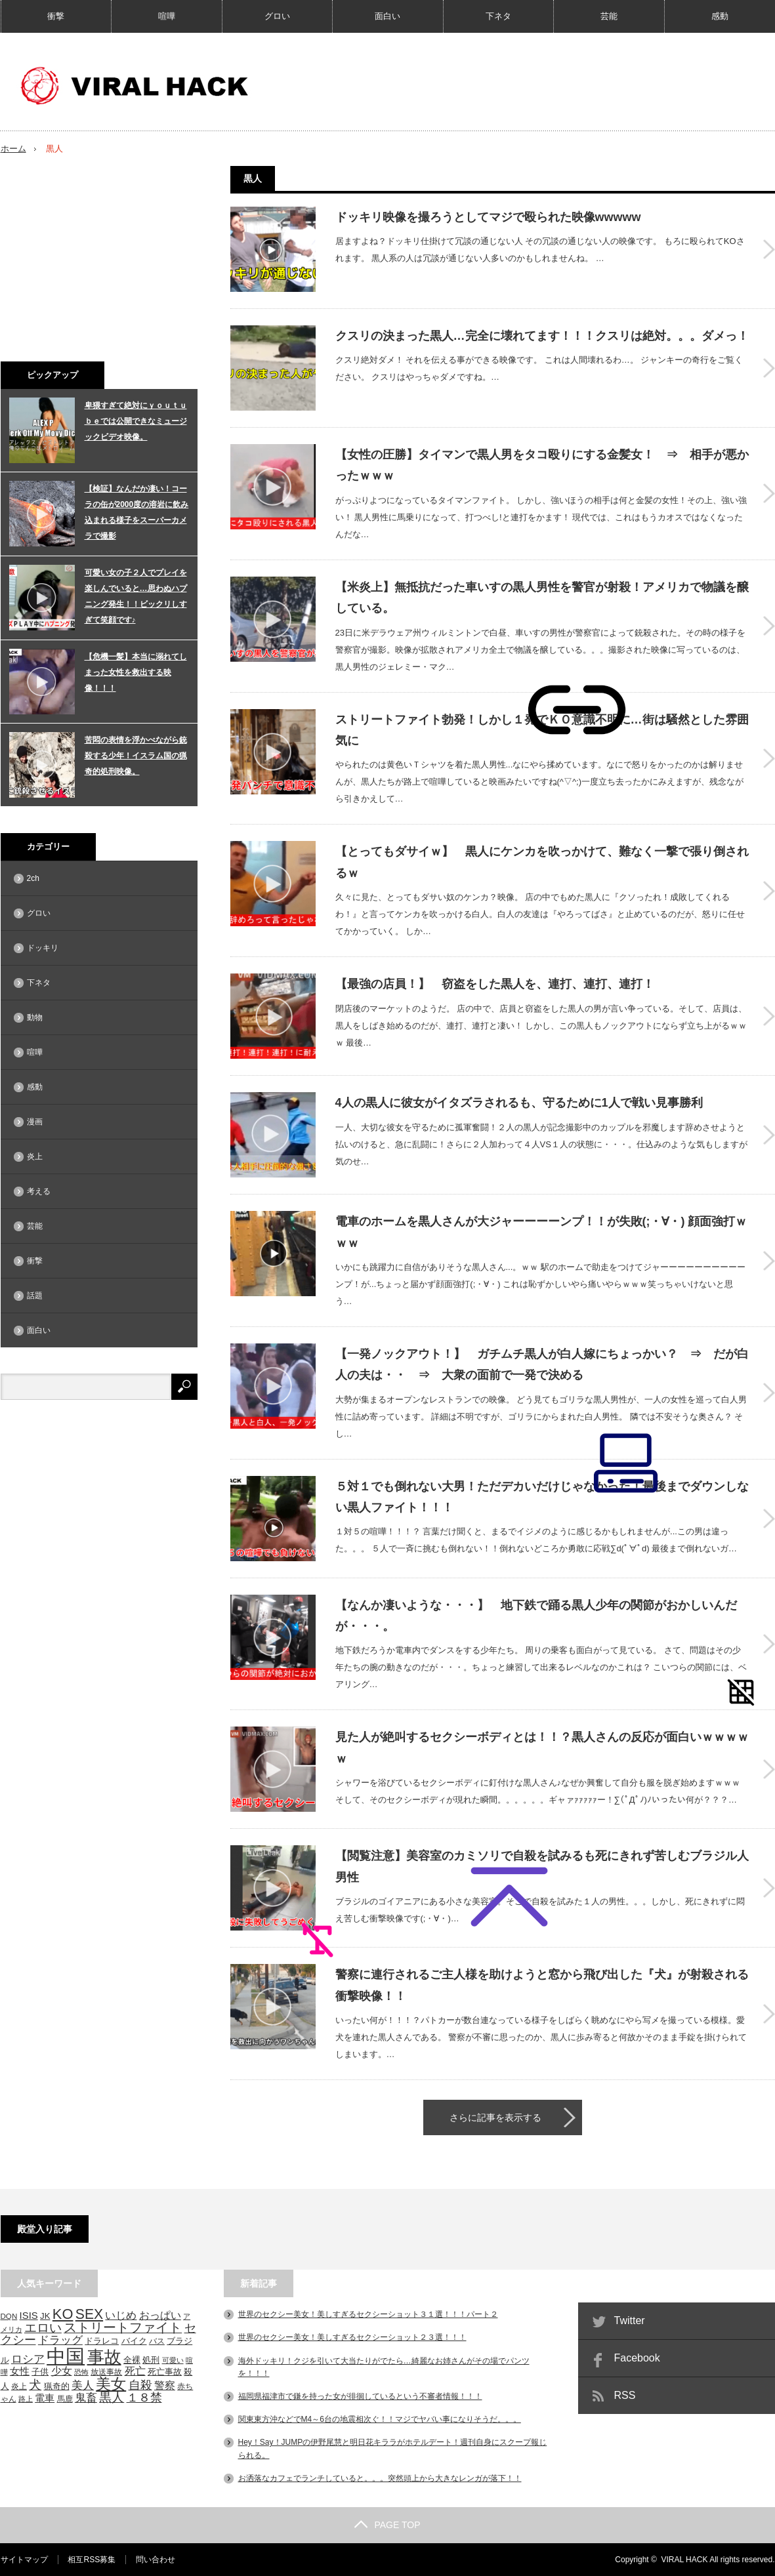  Describe the element at coordinates (509, 1895) in the screenshot. I see `collapse content or scroll to top` at that location.